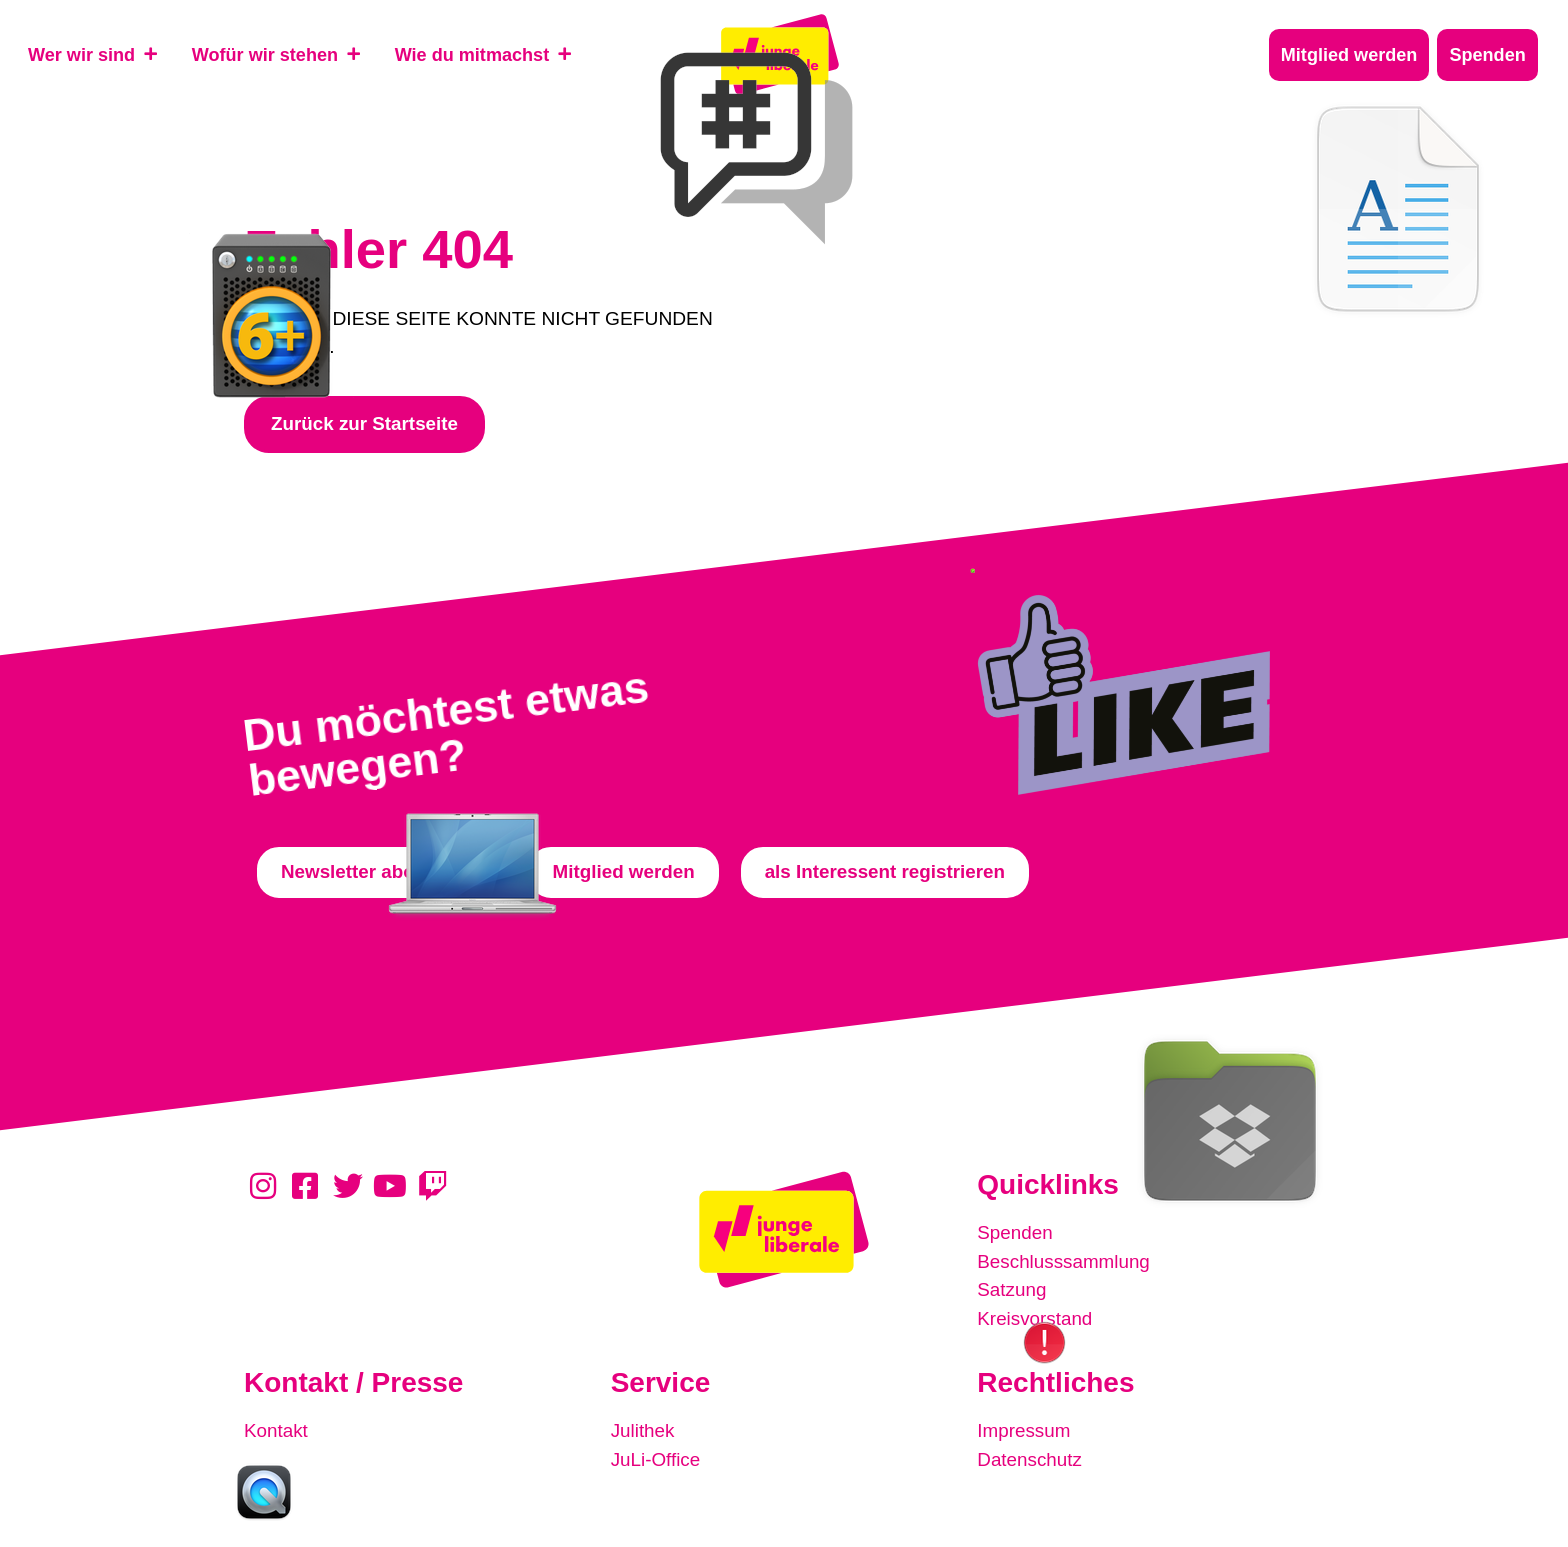  Describe the element at coordinates (271, 315) in the screenshot. I see `RAID 6+ storage configuration or disk array` at that location.